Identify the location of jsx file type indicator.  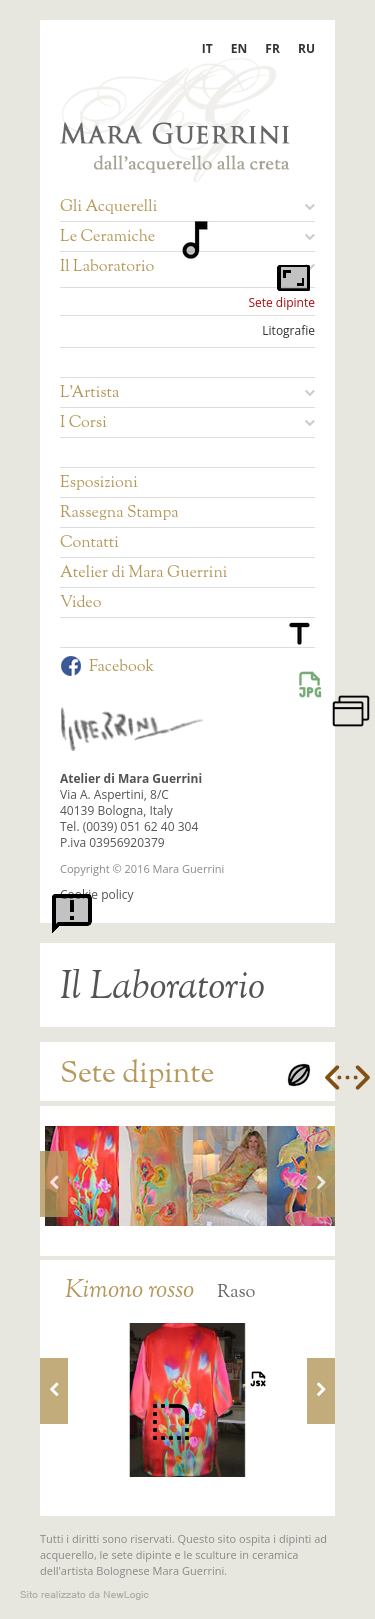
(258, 1379).